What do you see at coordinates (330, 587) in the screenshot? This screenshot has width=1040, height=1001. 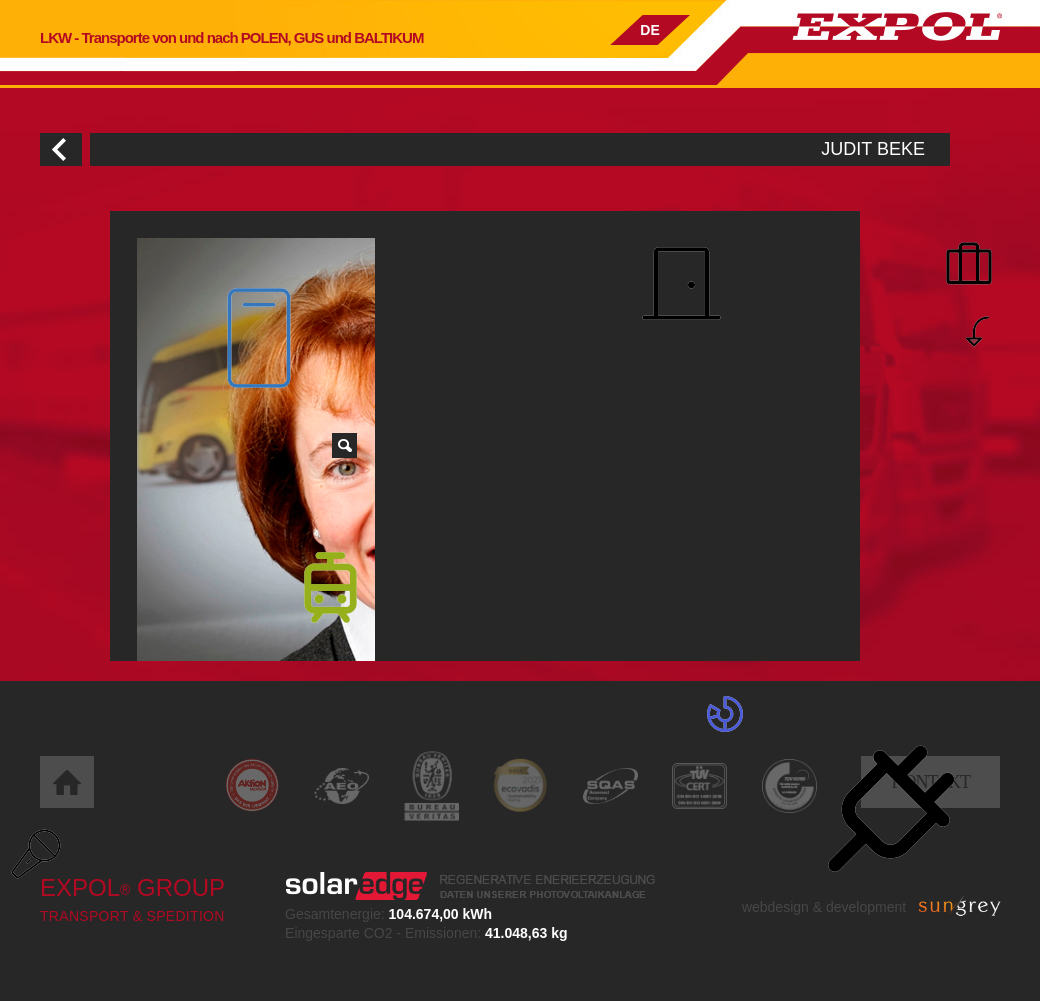 I see `view tram or light rail transit options` at bounding box center [330, 587].